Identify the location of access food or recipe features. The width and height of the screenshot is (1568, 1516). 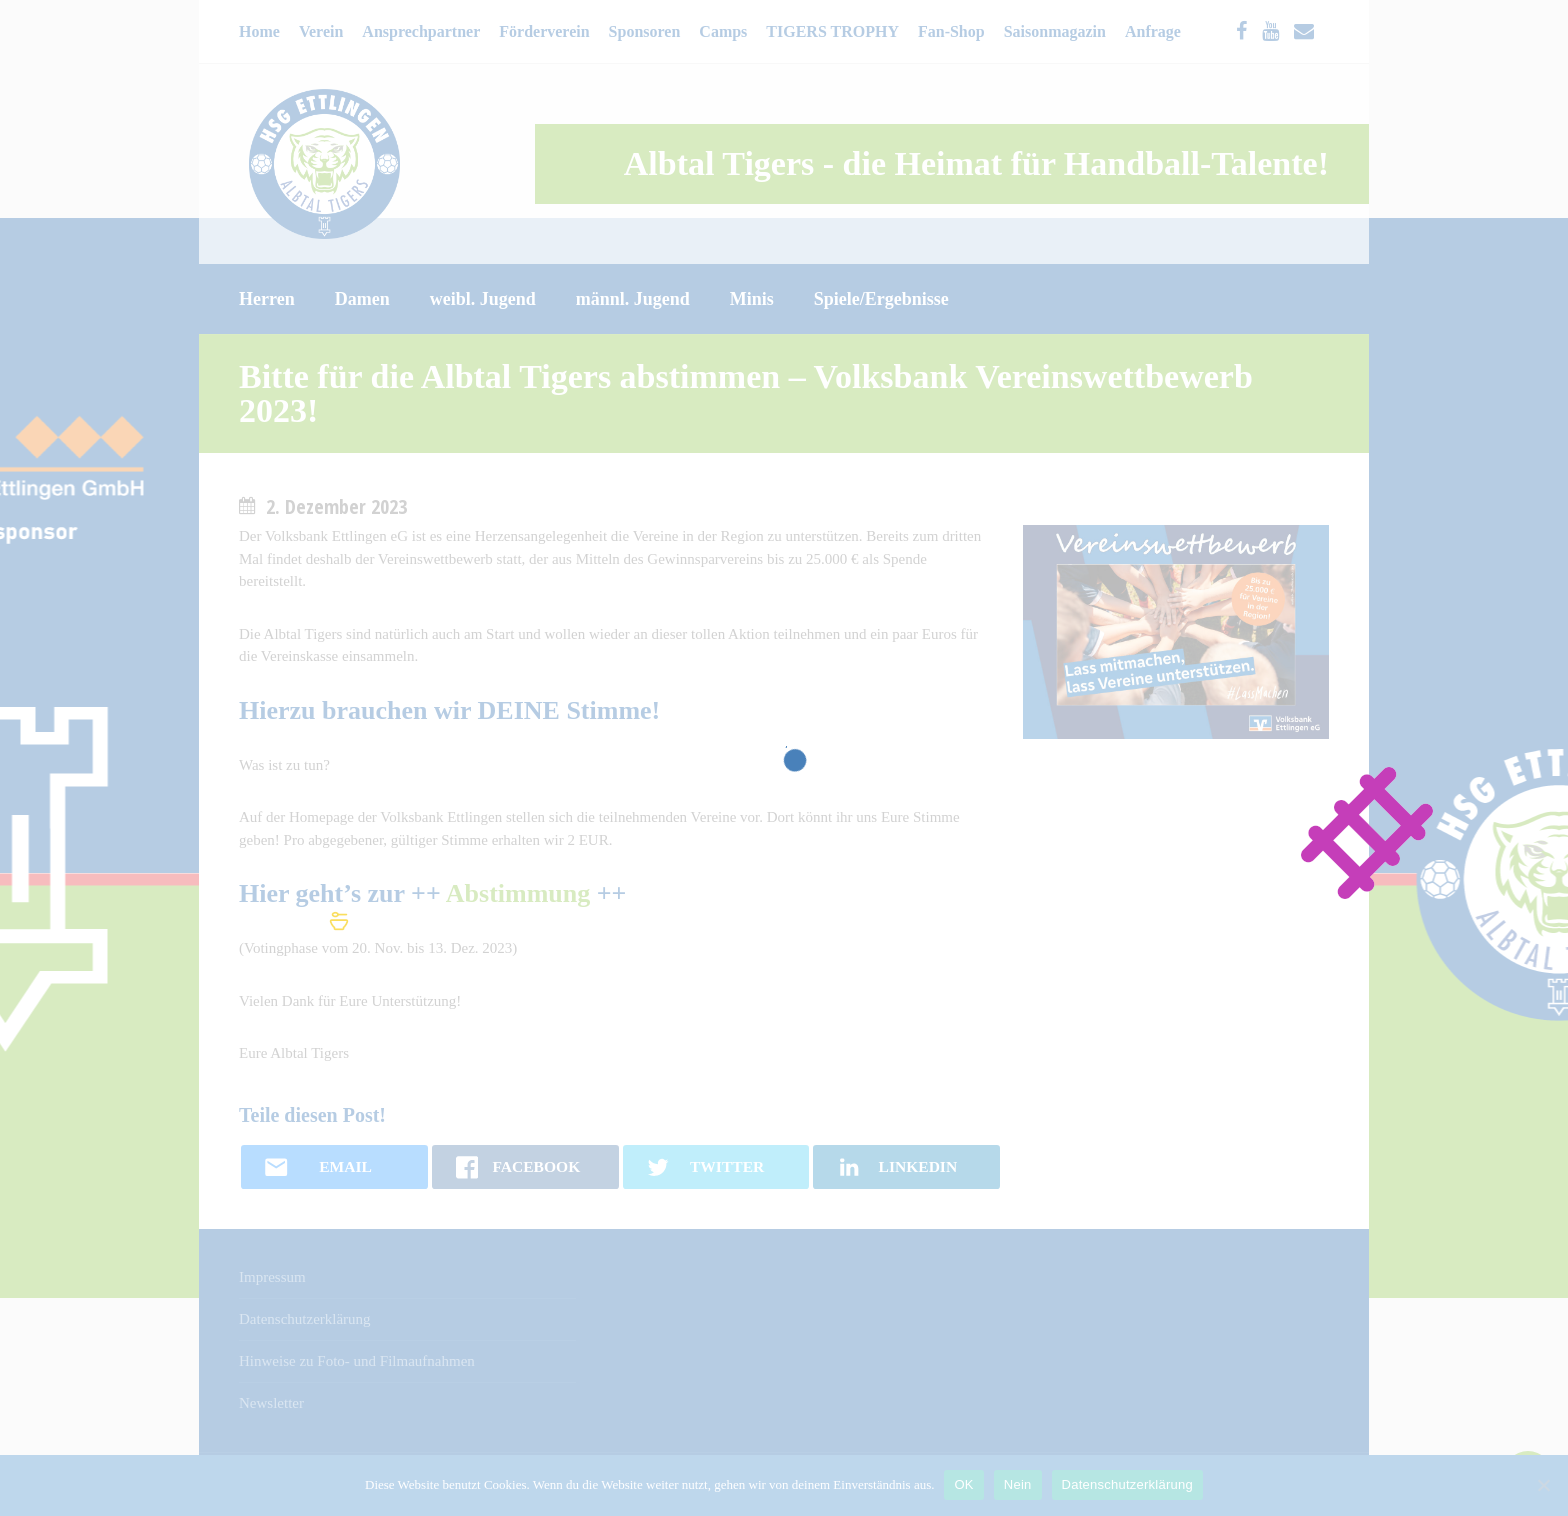
(339, 921).